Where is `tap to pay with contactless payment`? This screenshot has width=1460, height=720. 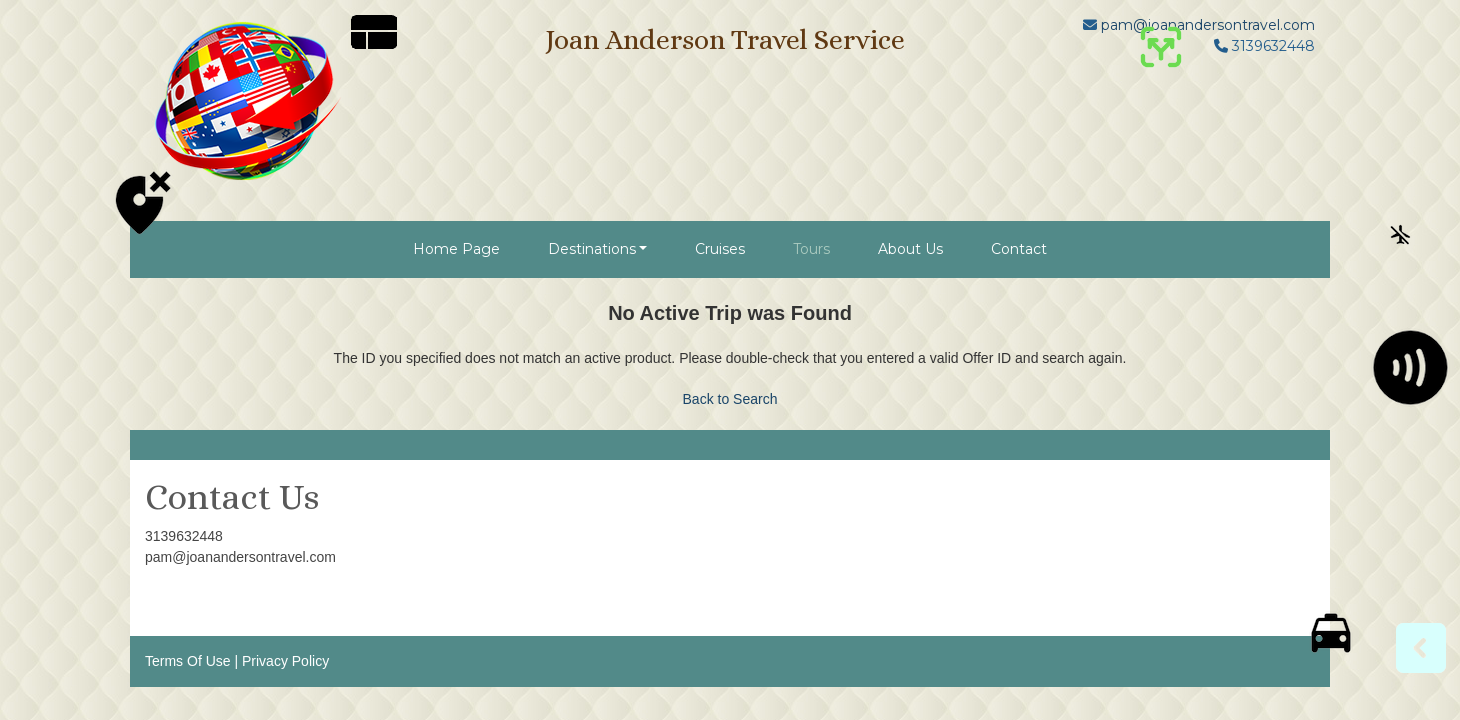
tap to pay with contactless payment is located at coordinates (1410, 367).